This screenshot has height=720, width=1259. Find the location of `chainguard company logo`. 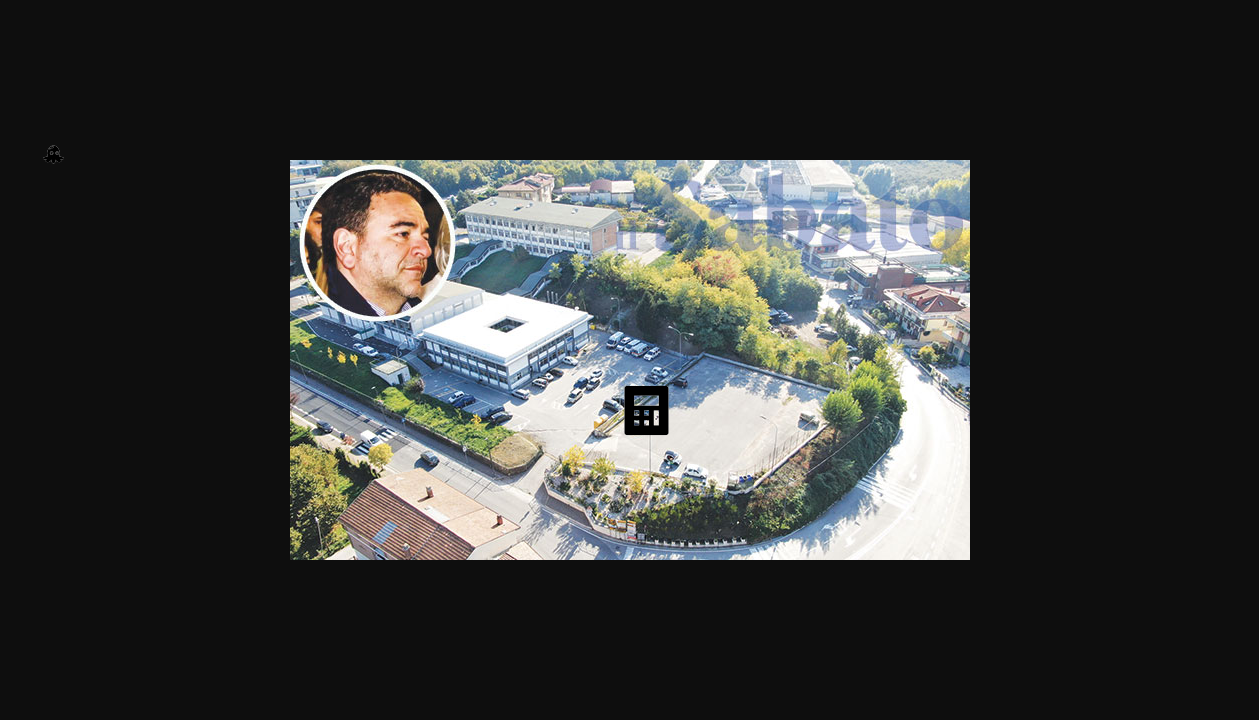

chainguard company logo is located at coordinates (53, 154).